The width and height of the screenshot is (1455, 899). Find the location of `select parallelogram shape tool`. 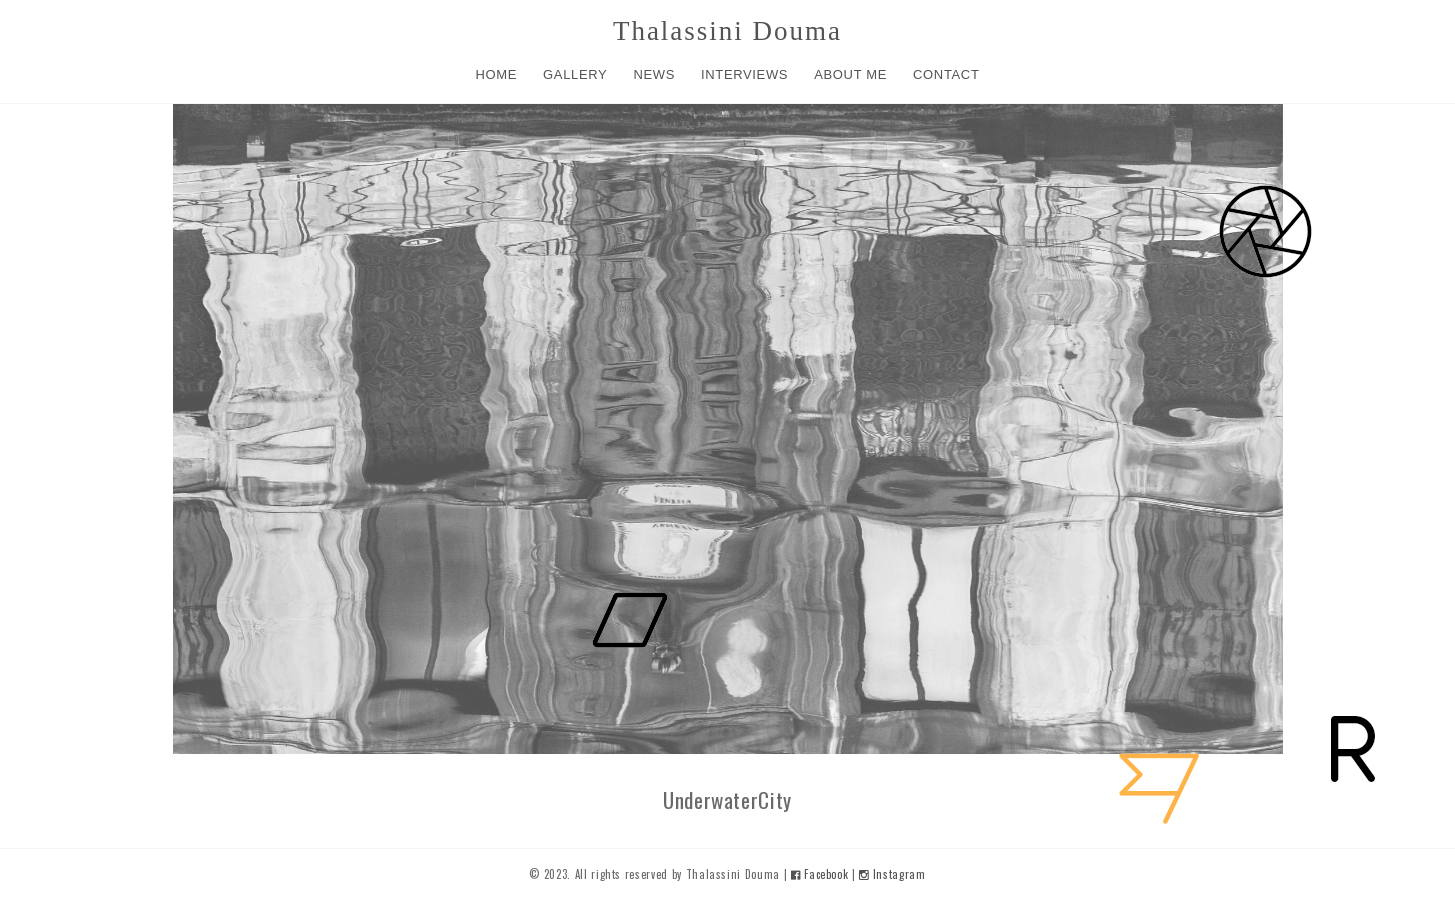

select parallelogram shape tool is located at coordinates (630, 620).